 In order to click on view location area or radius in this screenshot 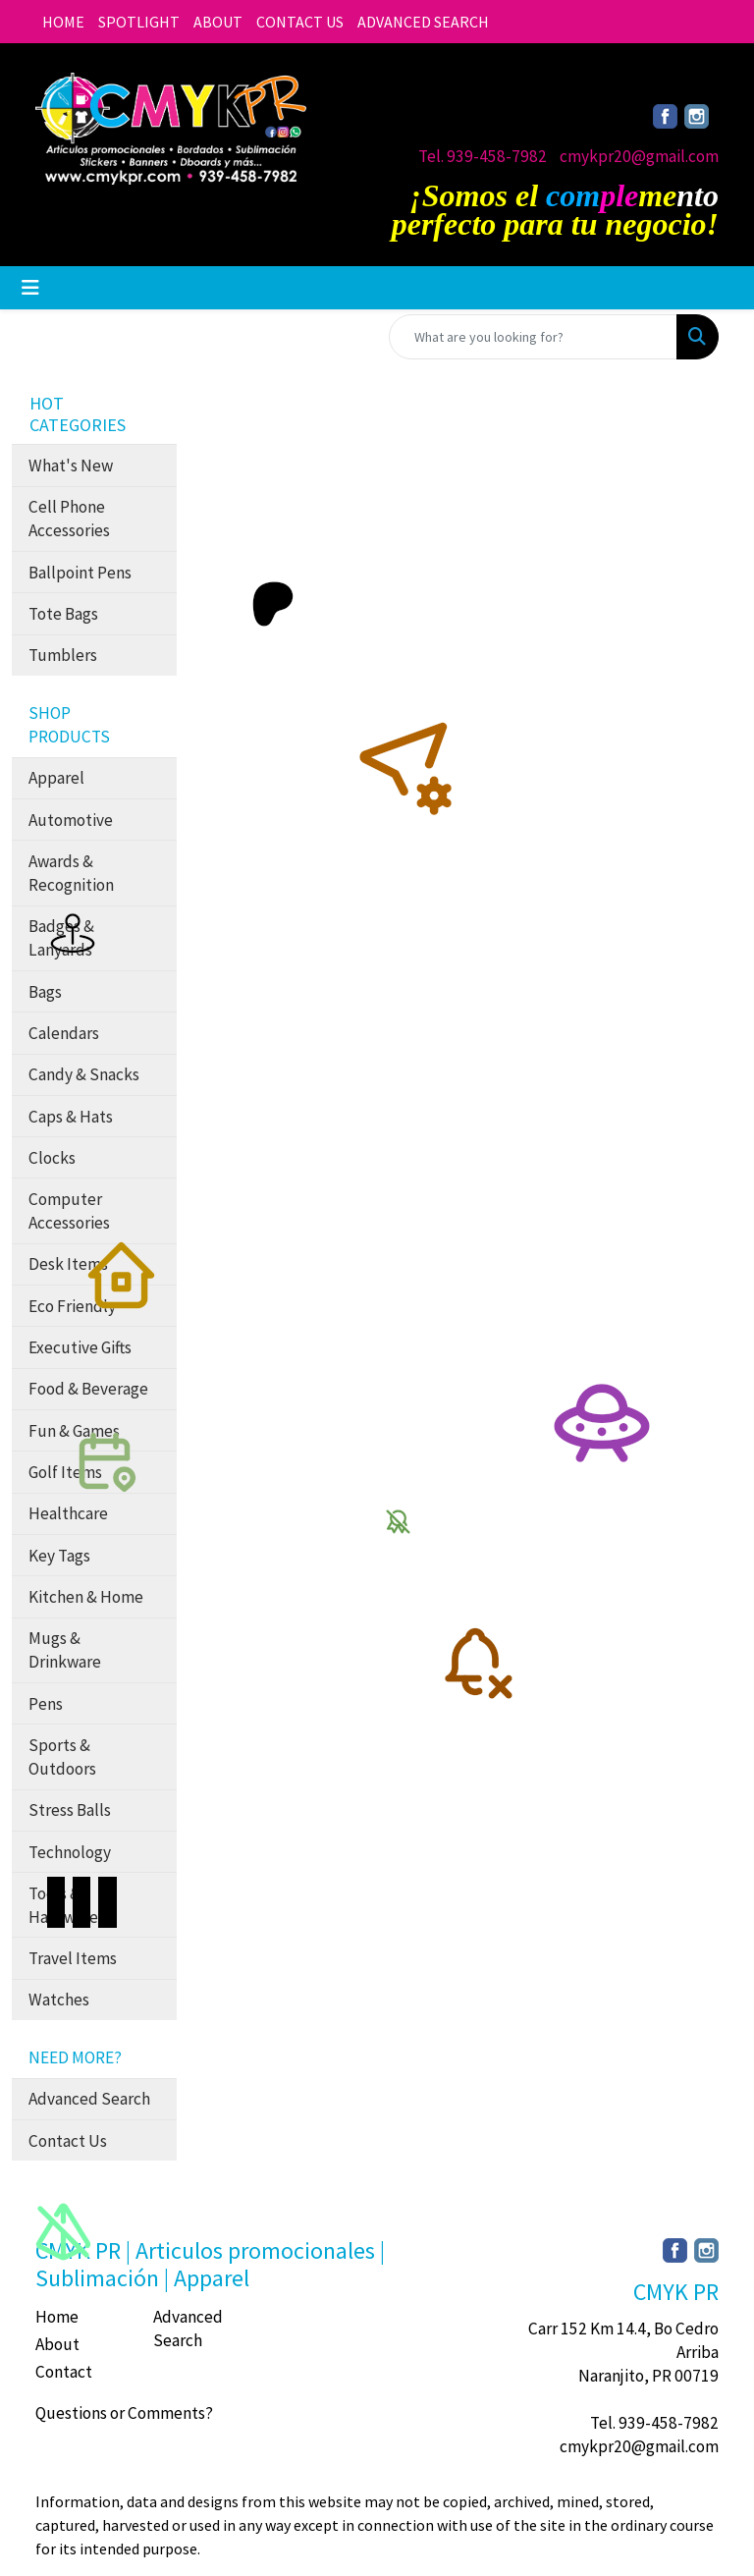, I will do `click(73, 934)`.